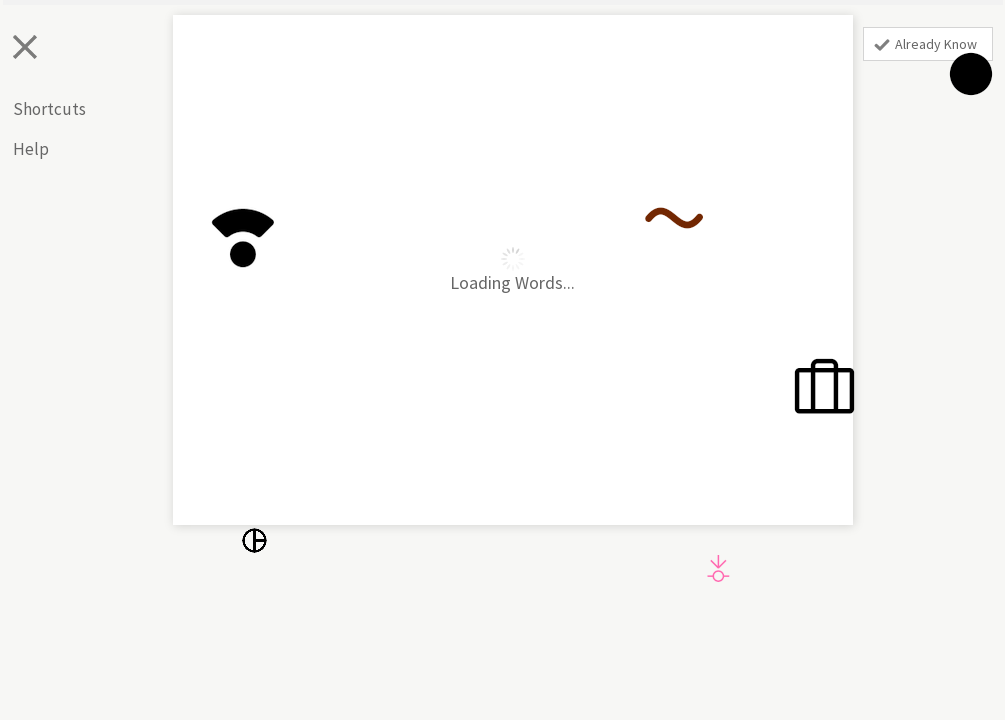 This screenshot has height=720, width=1005. I want to click on select or mark an item as active, so click(971, 74).